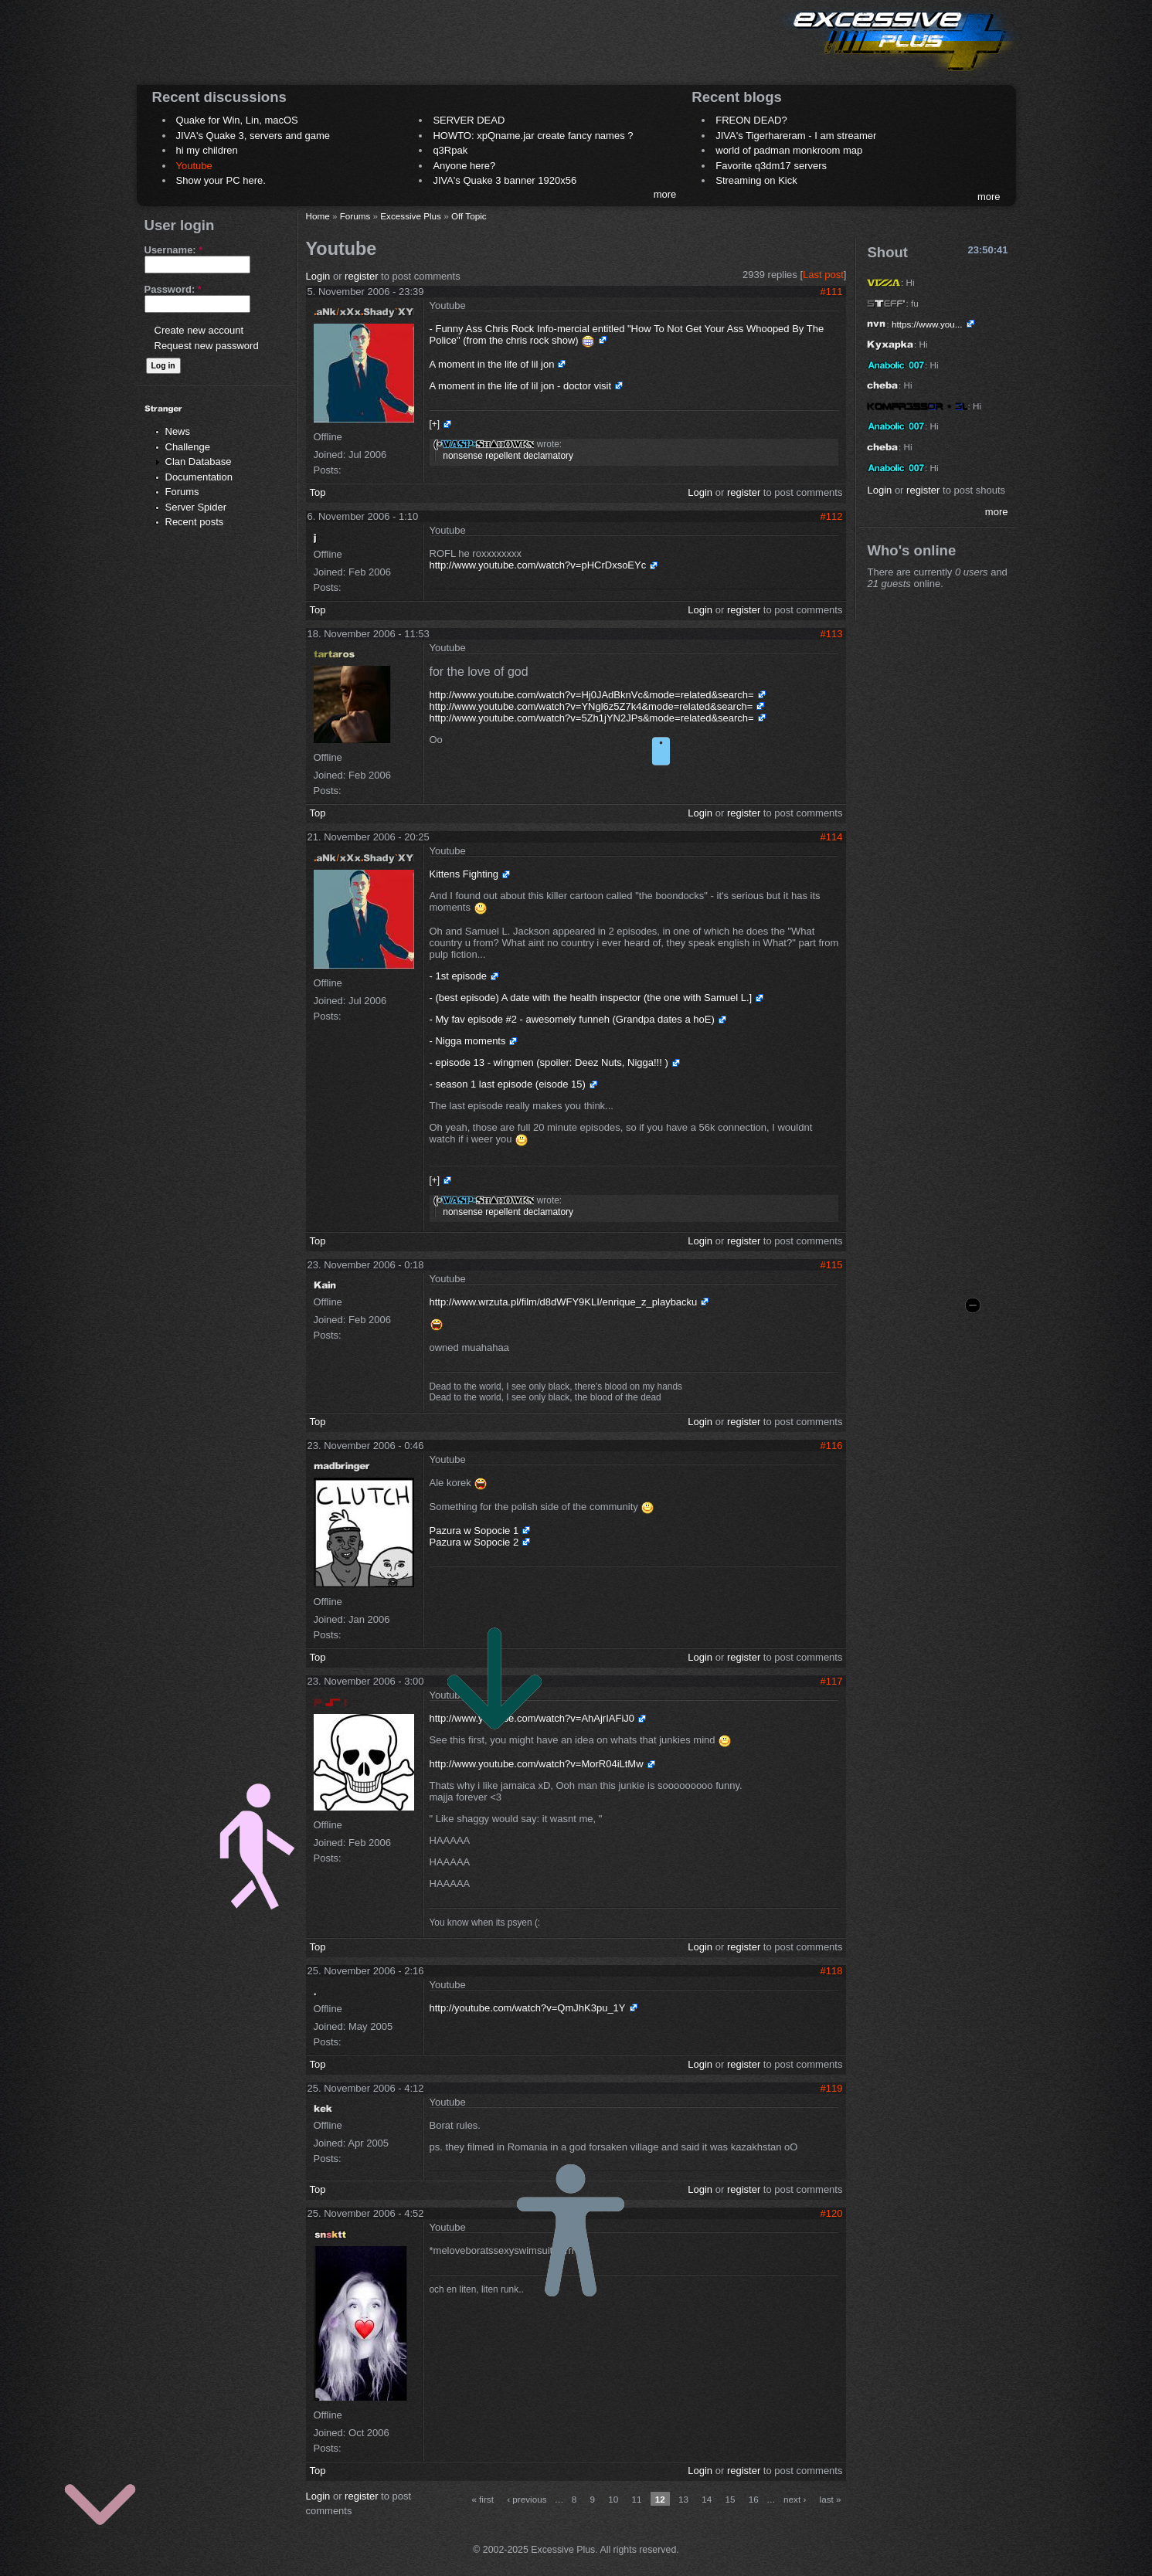  What do you see at coordinates (494, 1678) in the screenshot?
I see `scroll down or view more content` at bounding box center [494, 1678].